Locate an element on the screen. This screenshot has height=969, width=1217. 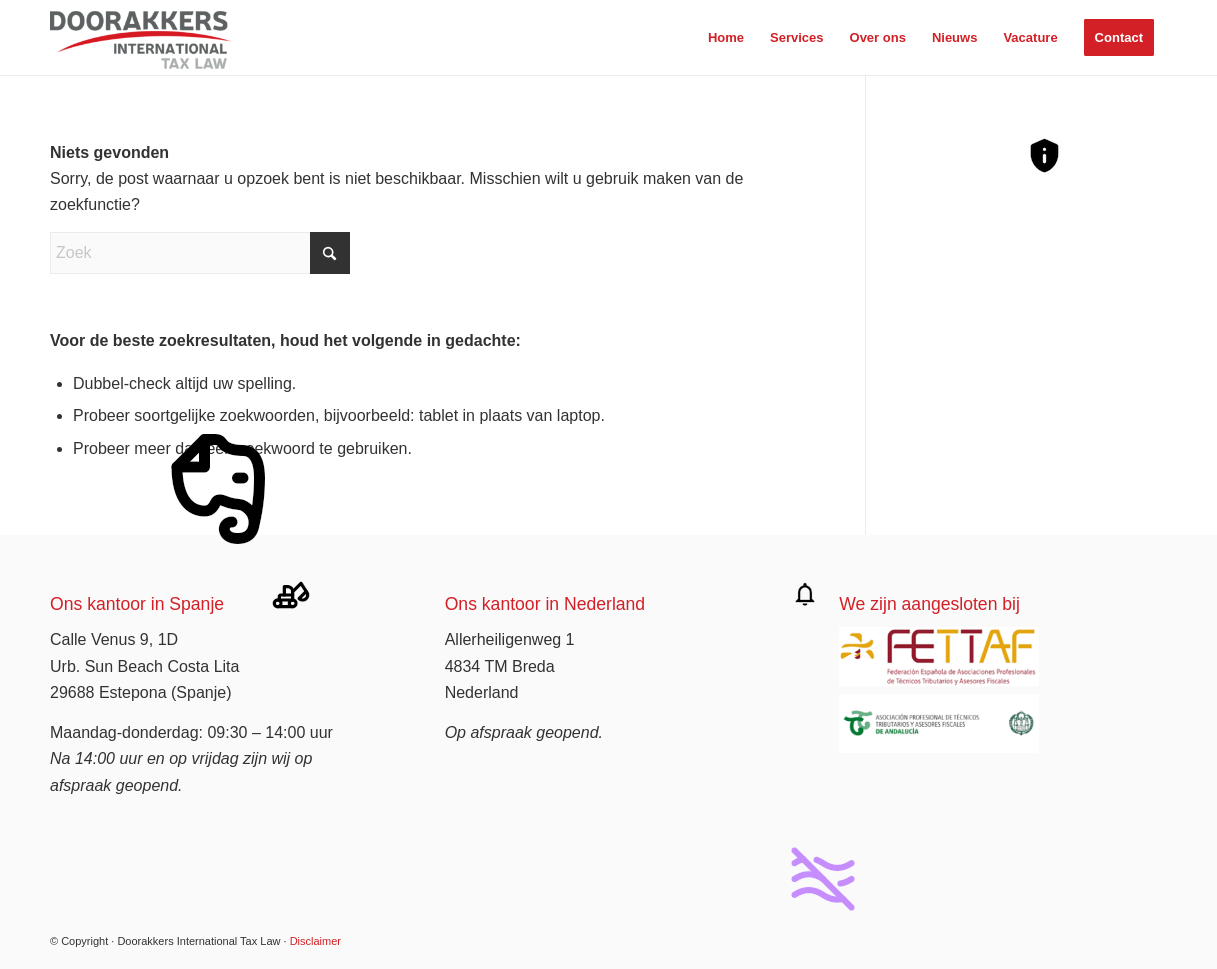
view privacy policy or settings is located at coordinates (1044, 155).